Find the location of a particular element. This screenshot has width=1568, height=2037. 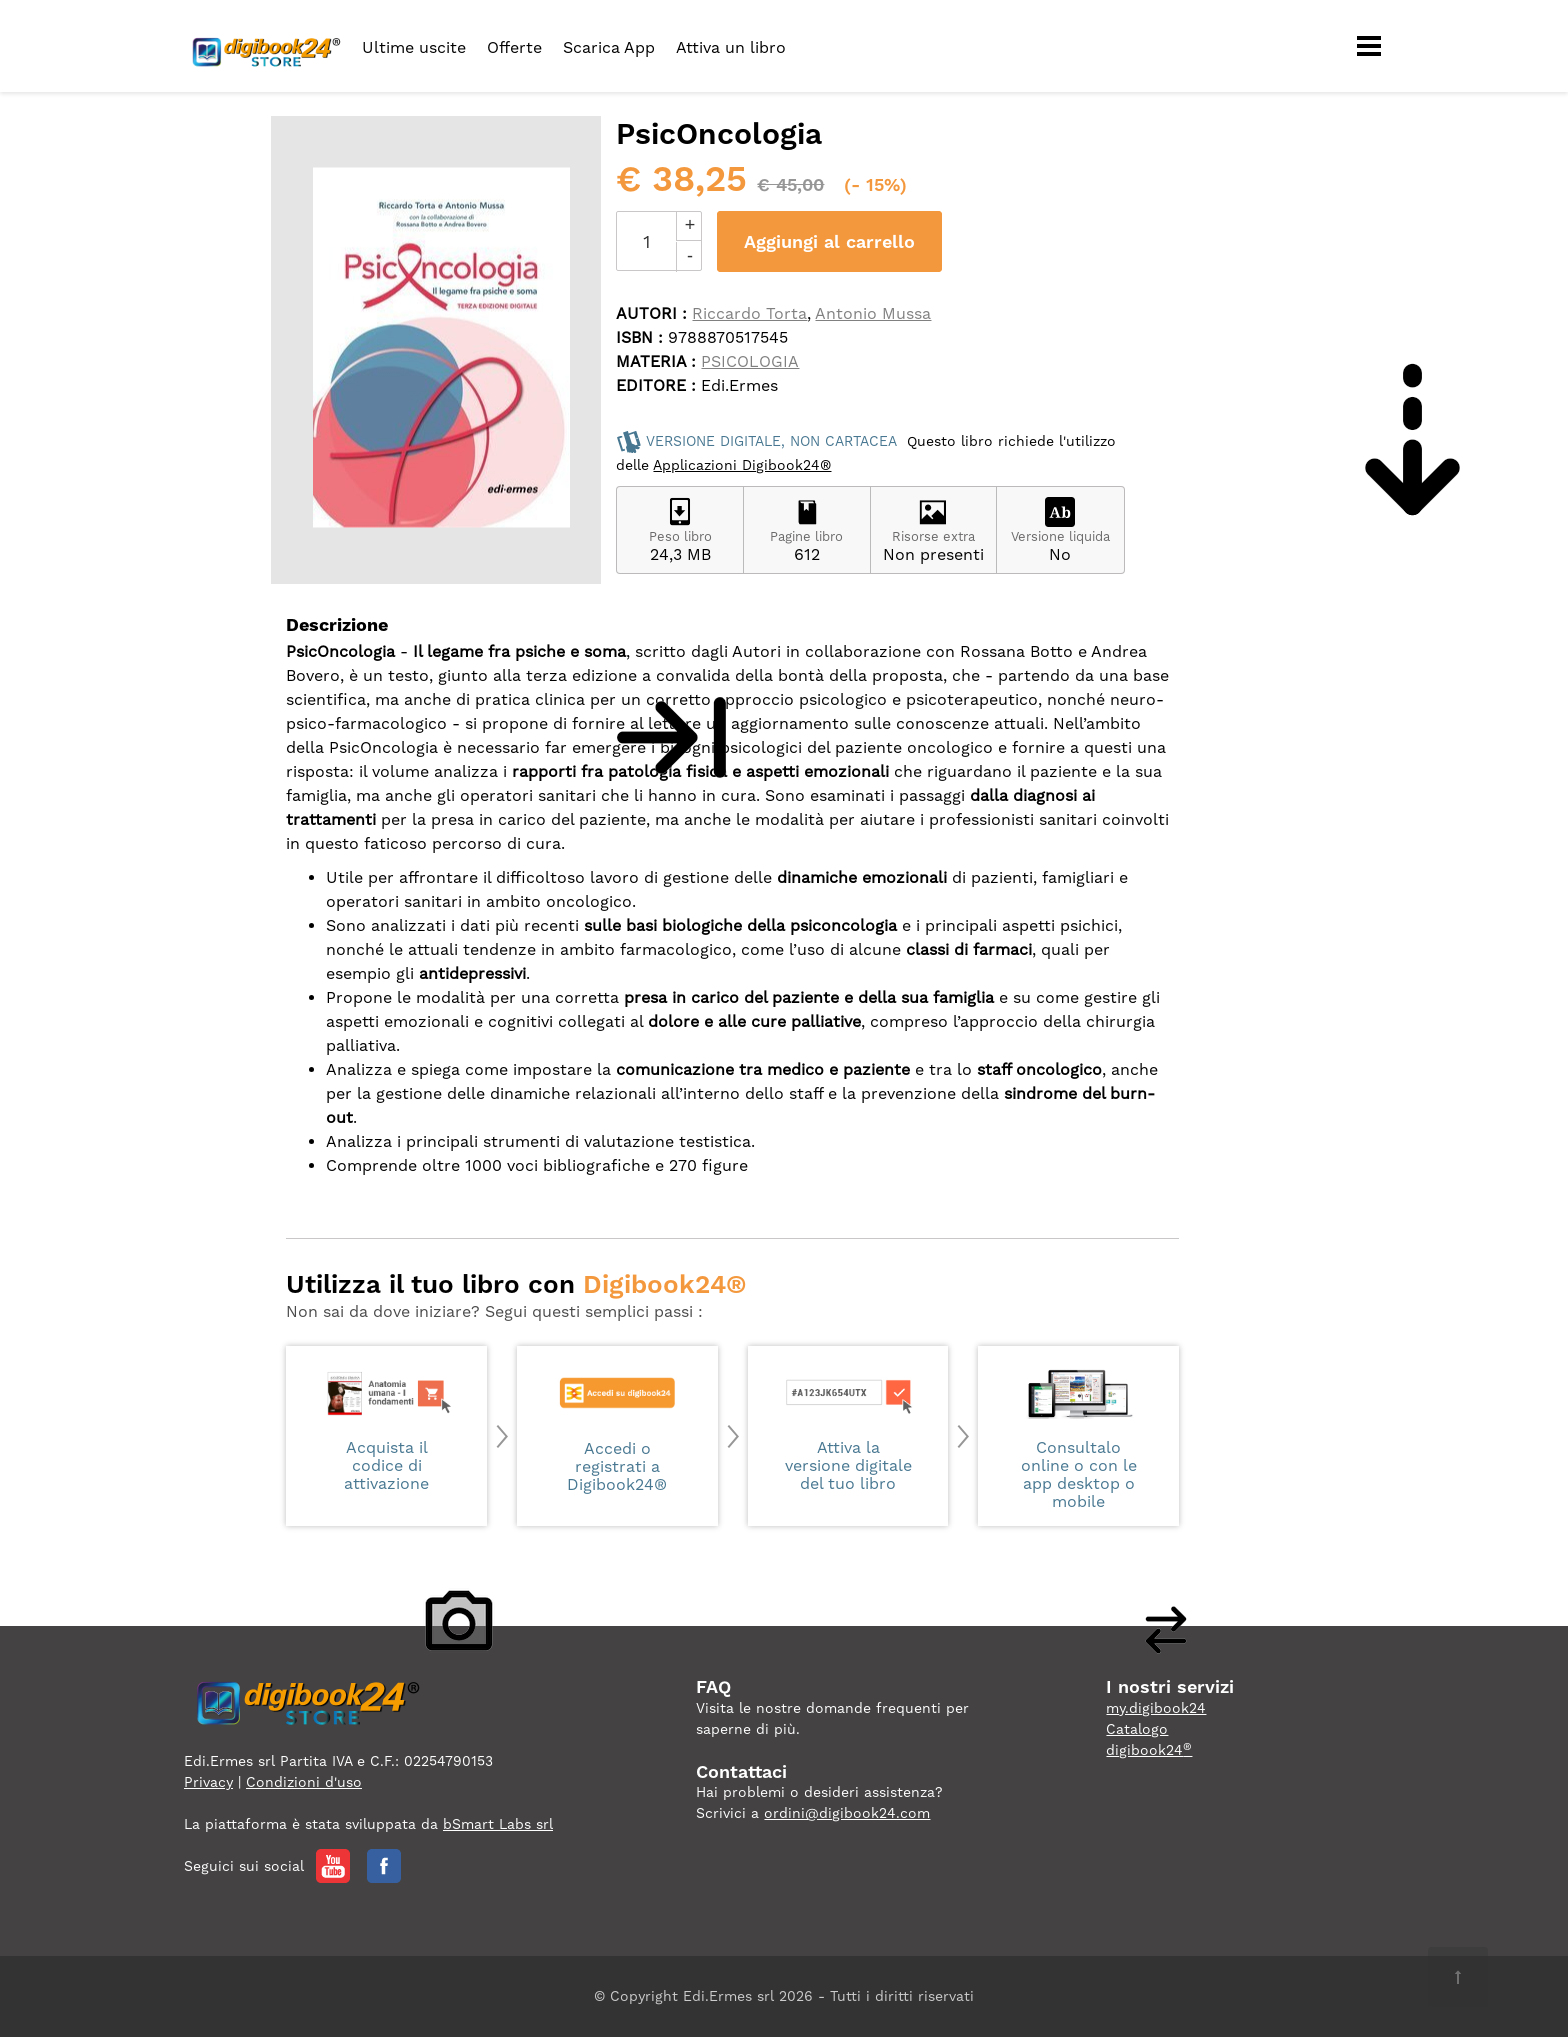

switch between two views or modes is located at coordinates (1166, 1630).